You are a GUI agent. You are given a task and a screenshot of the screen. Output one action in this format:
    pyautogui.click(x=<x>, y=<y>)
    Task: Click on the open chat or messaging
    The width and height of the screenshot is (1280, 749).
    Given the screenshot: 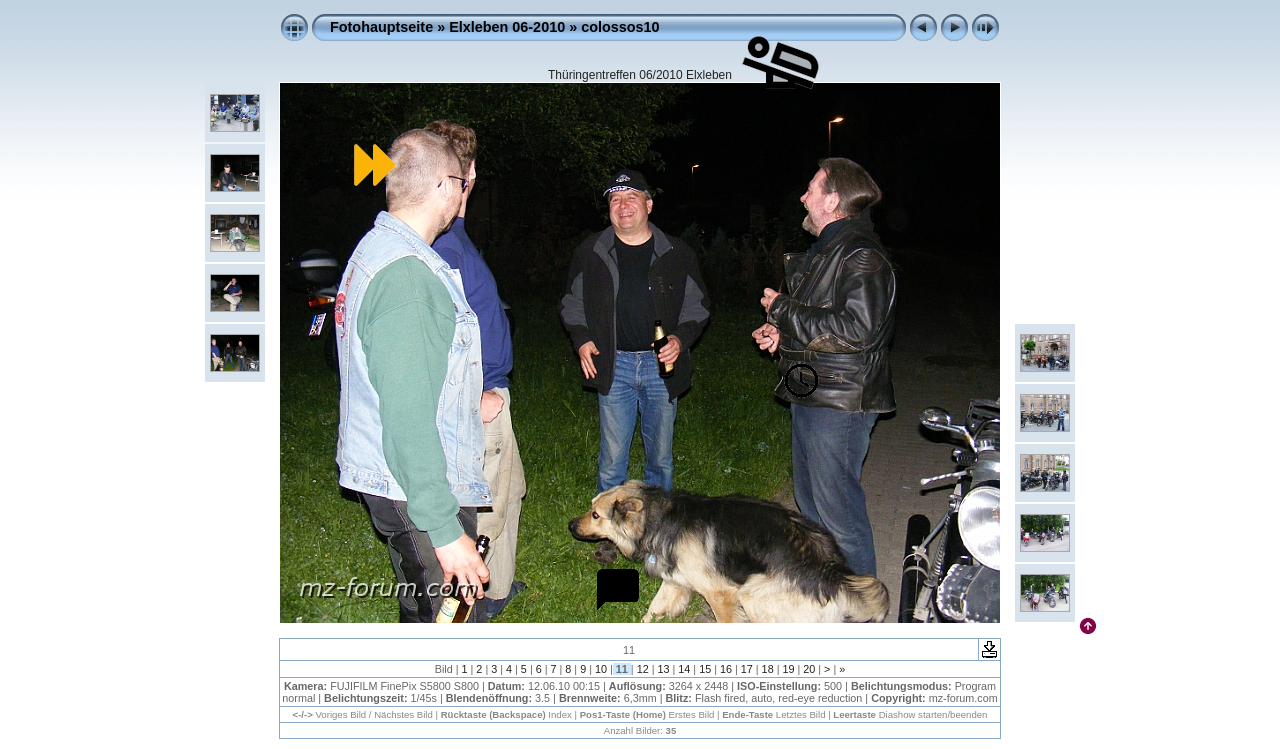 What is the action you would take?
    pyautogui.click(x=618, y=590)
    